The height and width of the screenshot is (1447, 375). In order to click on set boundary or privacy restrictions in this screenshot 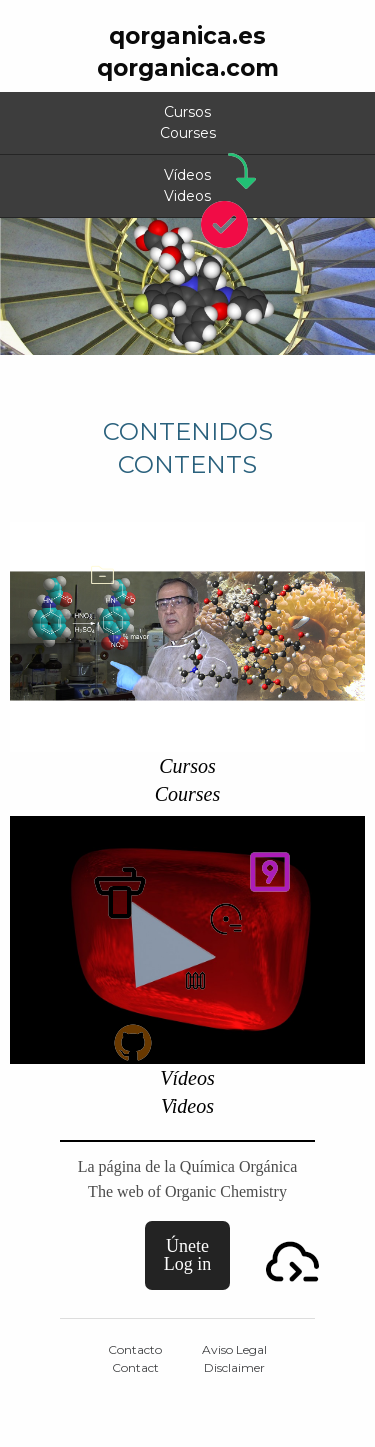, I will do `click(195, 980)`.